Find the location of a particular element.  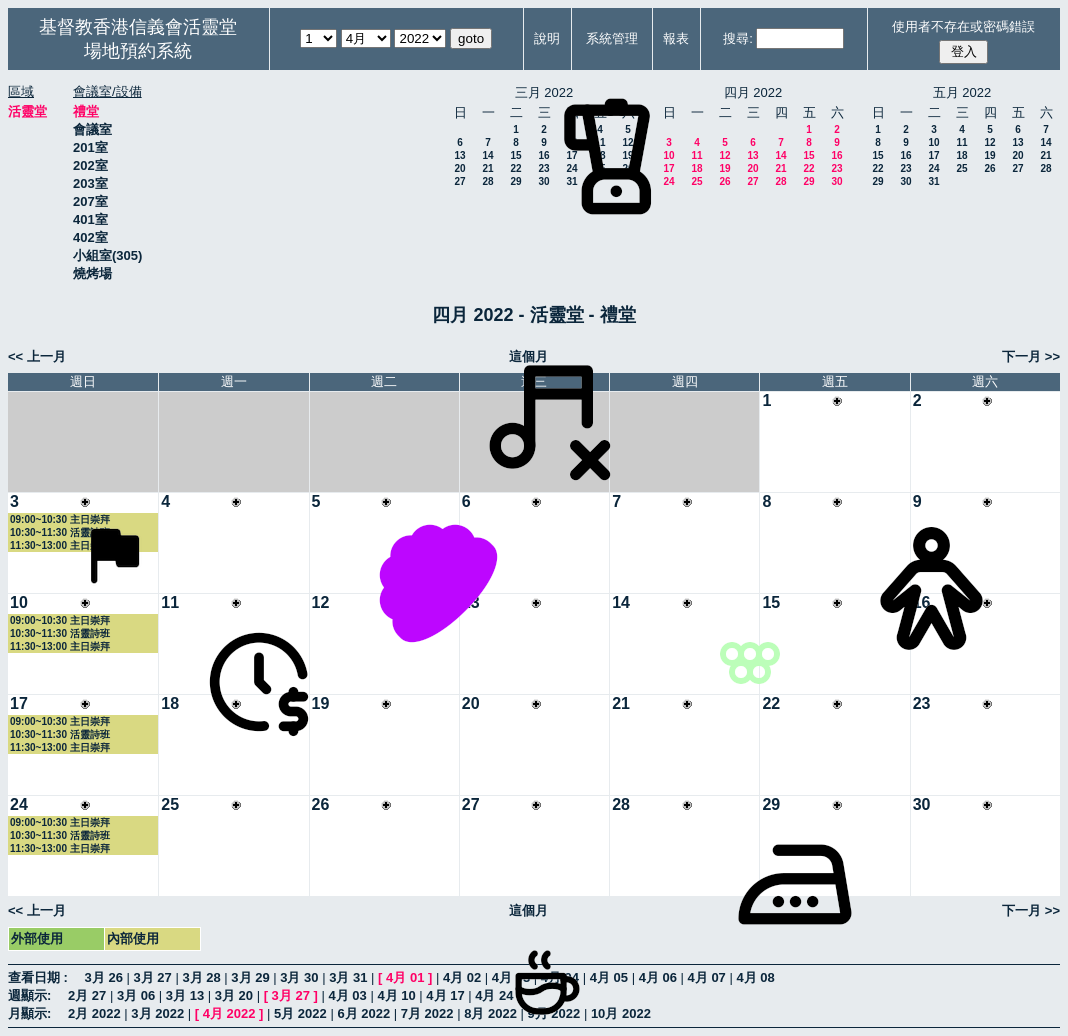

find nearby coffee shops is located at coordinates (547, 982).